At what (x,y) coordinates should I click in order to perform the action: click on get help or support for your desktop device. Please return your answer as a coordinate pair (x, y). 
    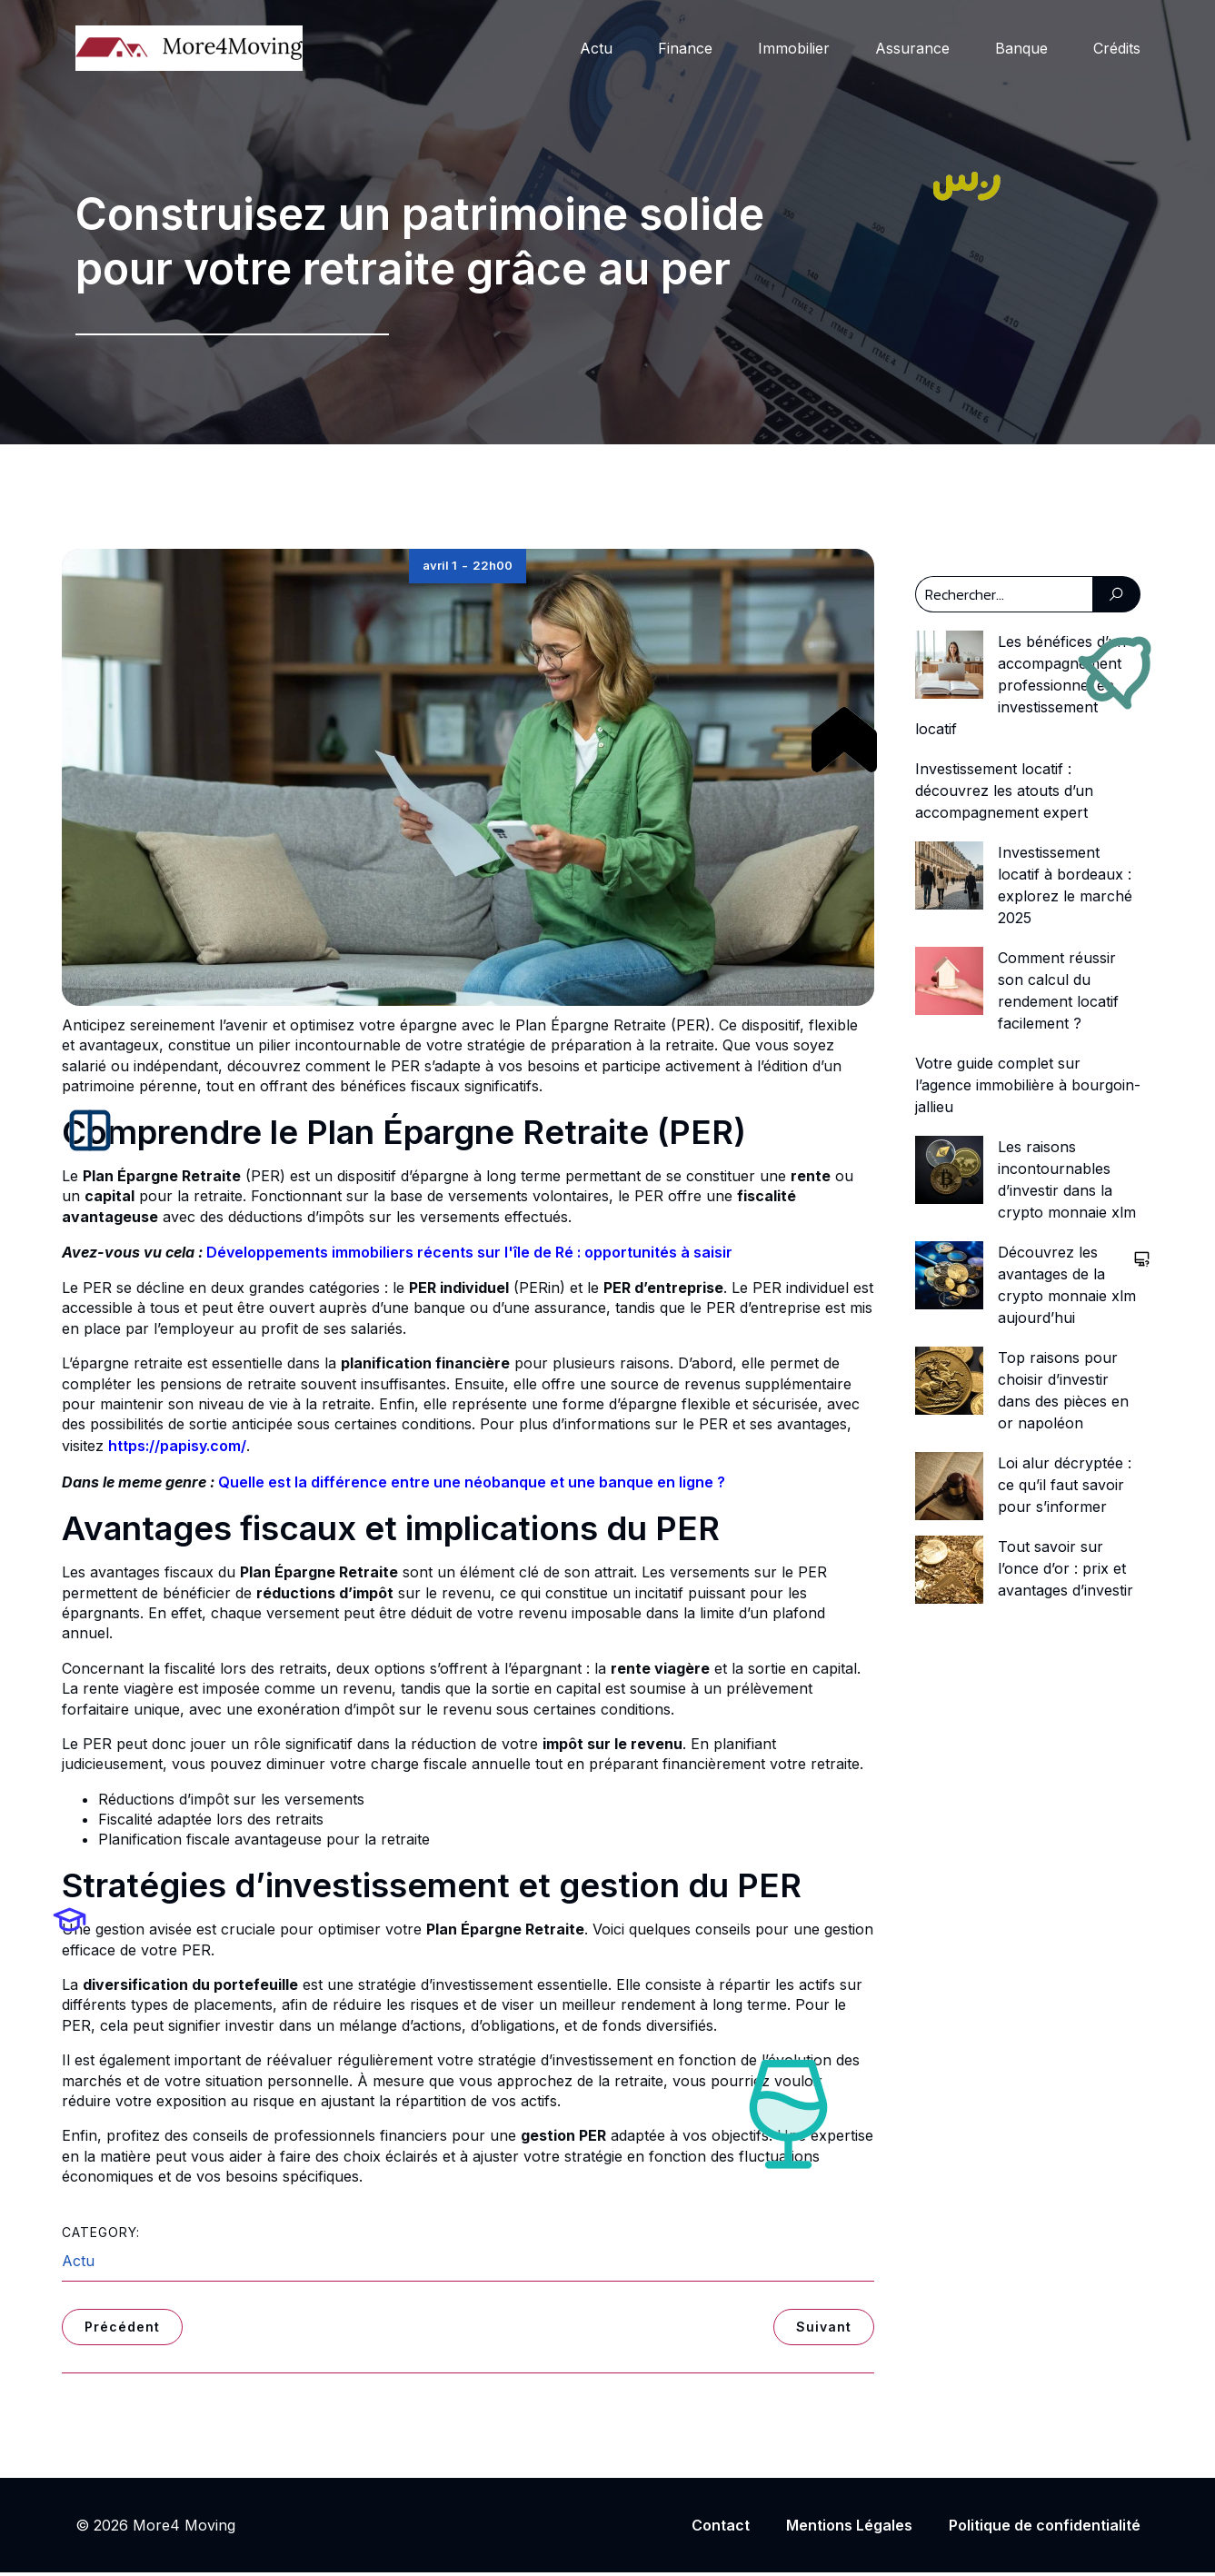
    Looking at the image, I should click on (1141, 1258).